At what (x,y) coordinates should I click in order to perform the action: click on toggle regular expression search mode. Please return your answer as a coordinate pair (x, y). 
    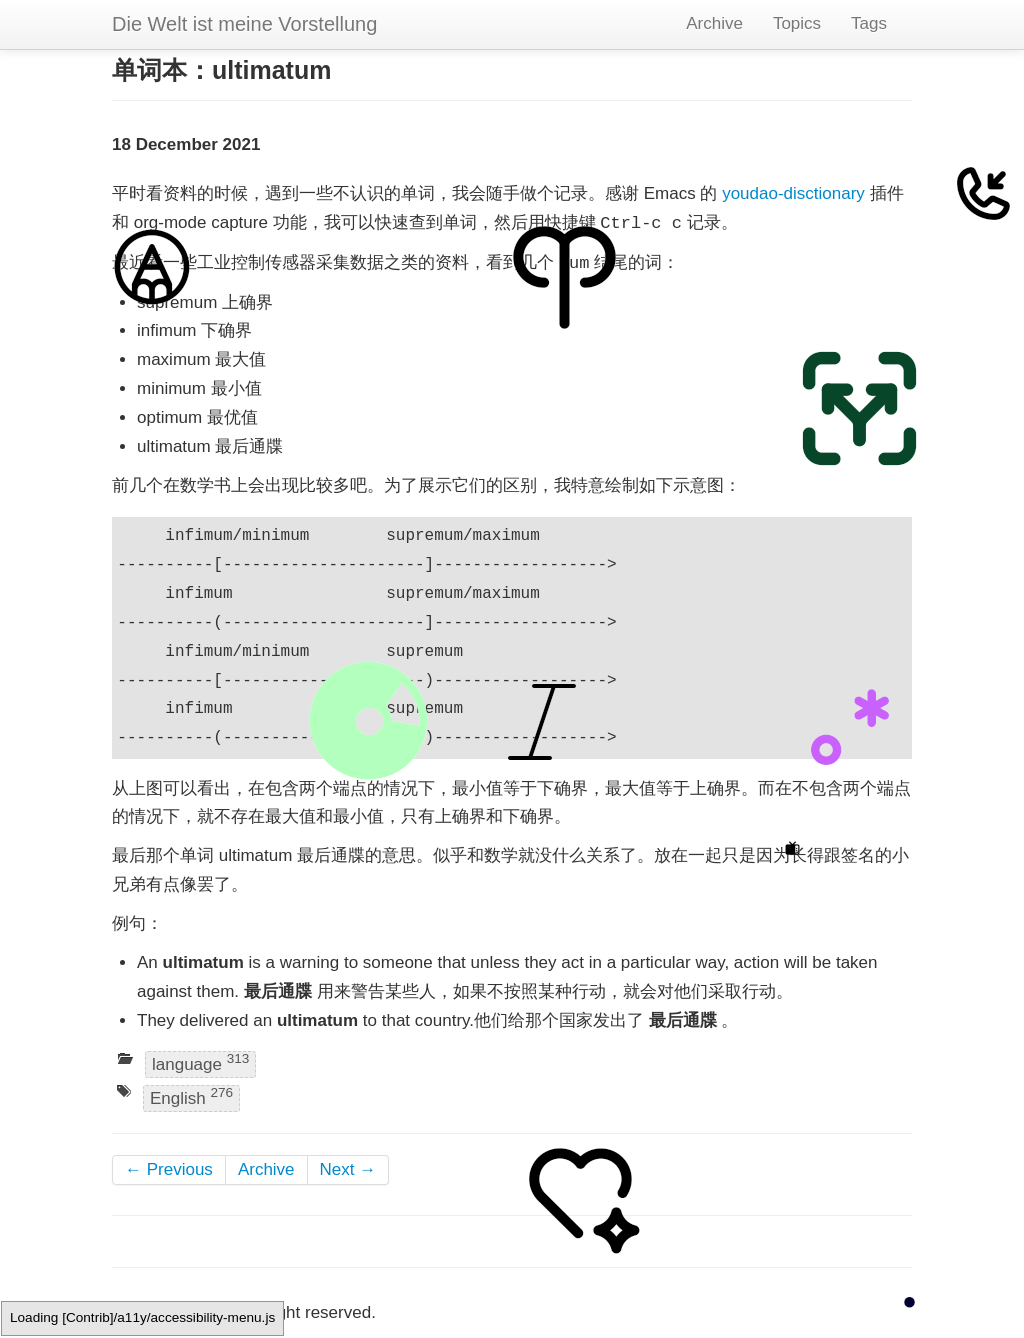
    Looking at the image, I should click on (850, 726).